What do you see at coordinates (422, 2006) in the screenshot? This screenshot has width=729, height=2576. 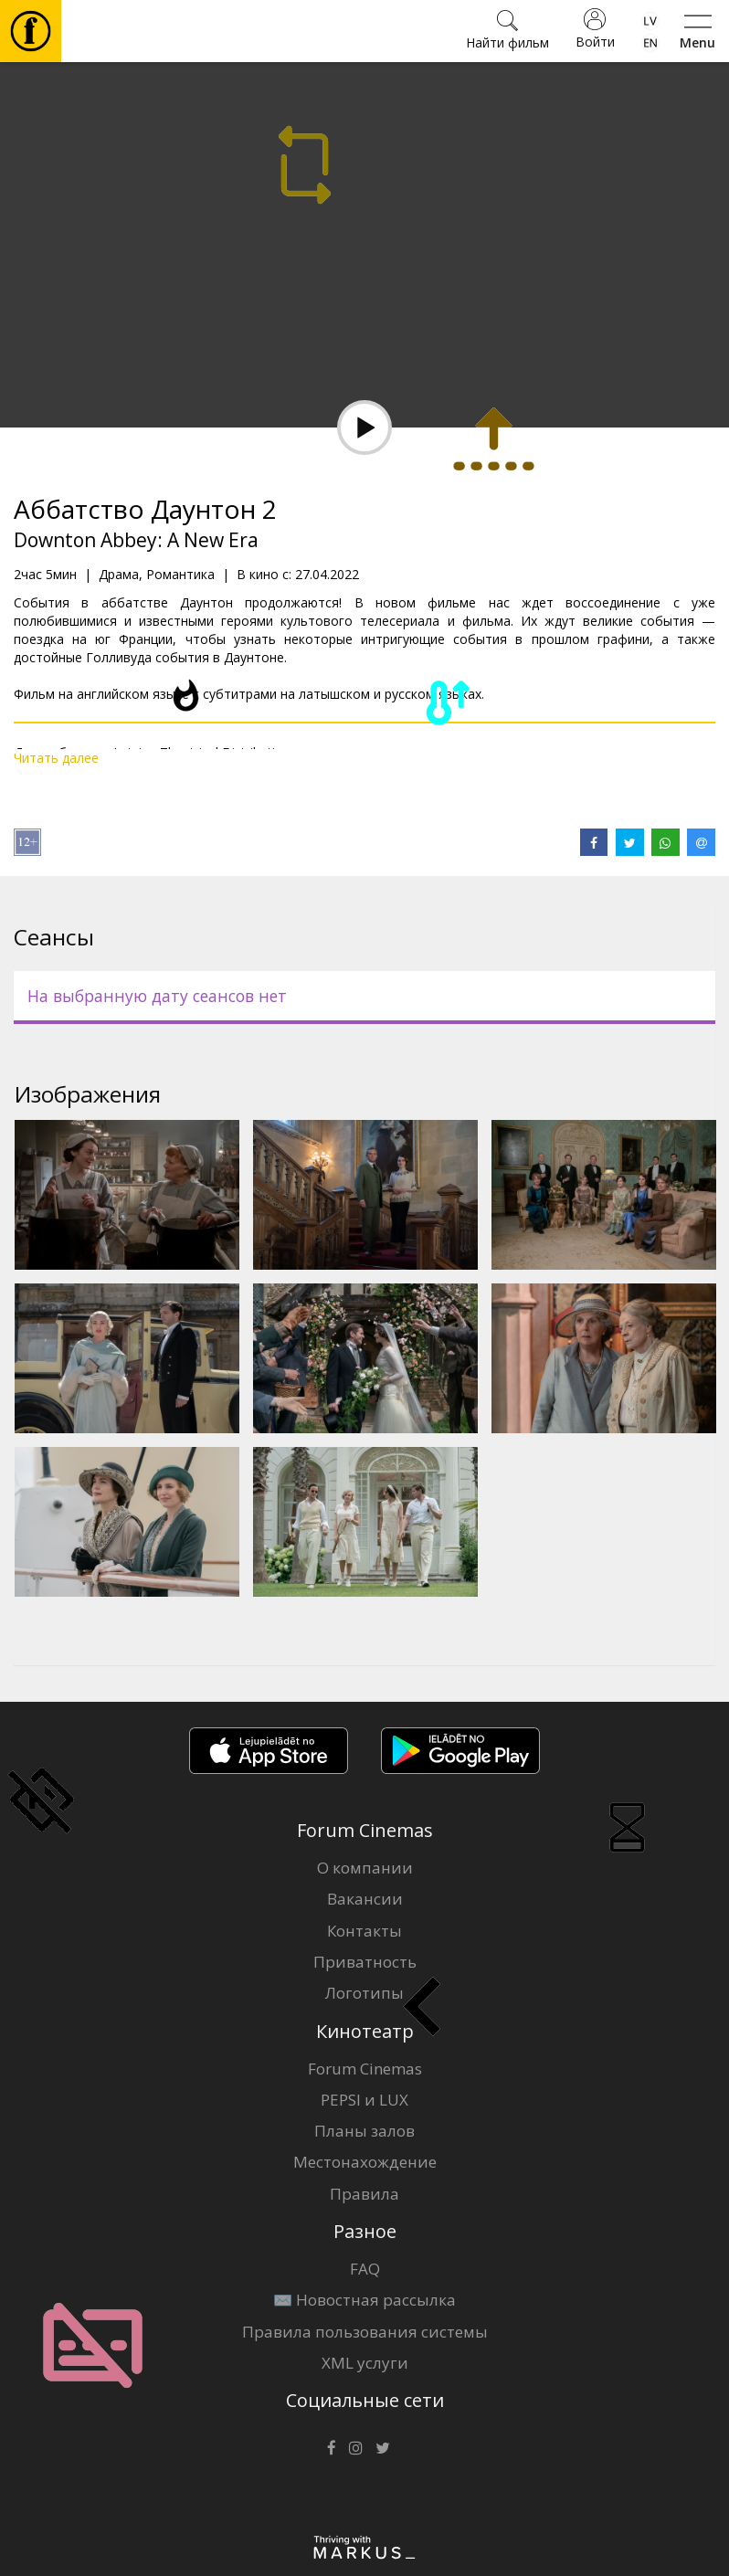 I see `go back to the previous screen` at bounding box center [422, 2006].